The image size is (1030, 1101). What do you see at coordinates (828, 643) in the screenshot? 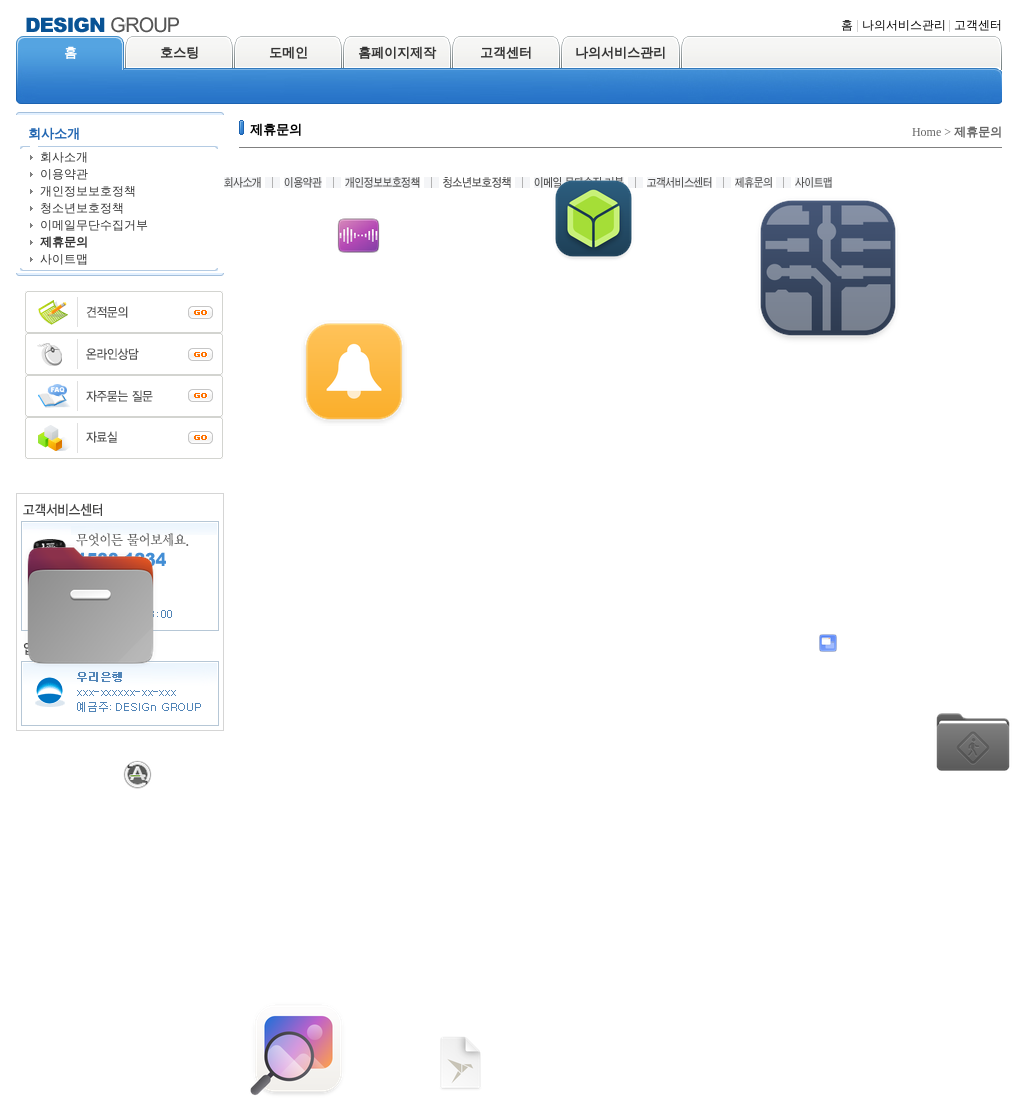
I see `open startup applications settings` at bounding box center [828, 643].